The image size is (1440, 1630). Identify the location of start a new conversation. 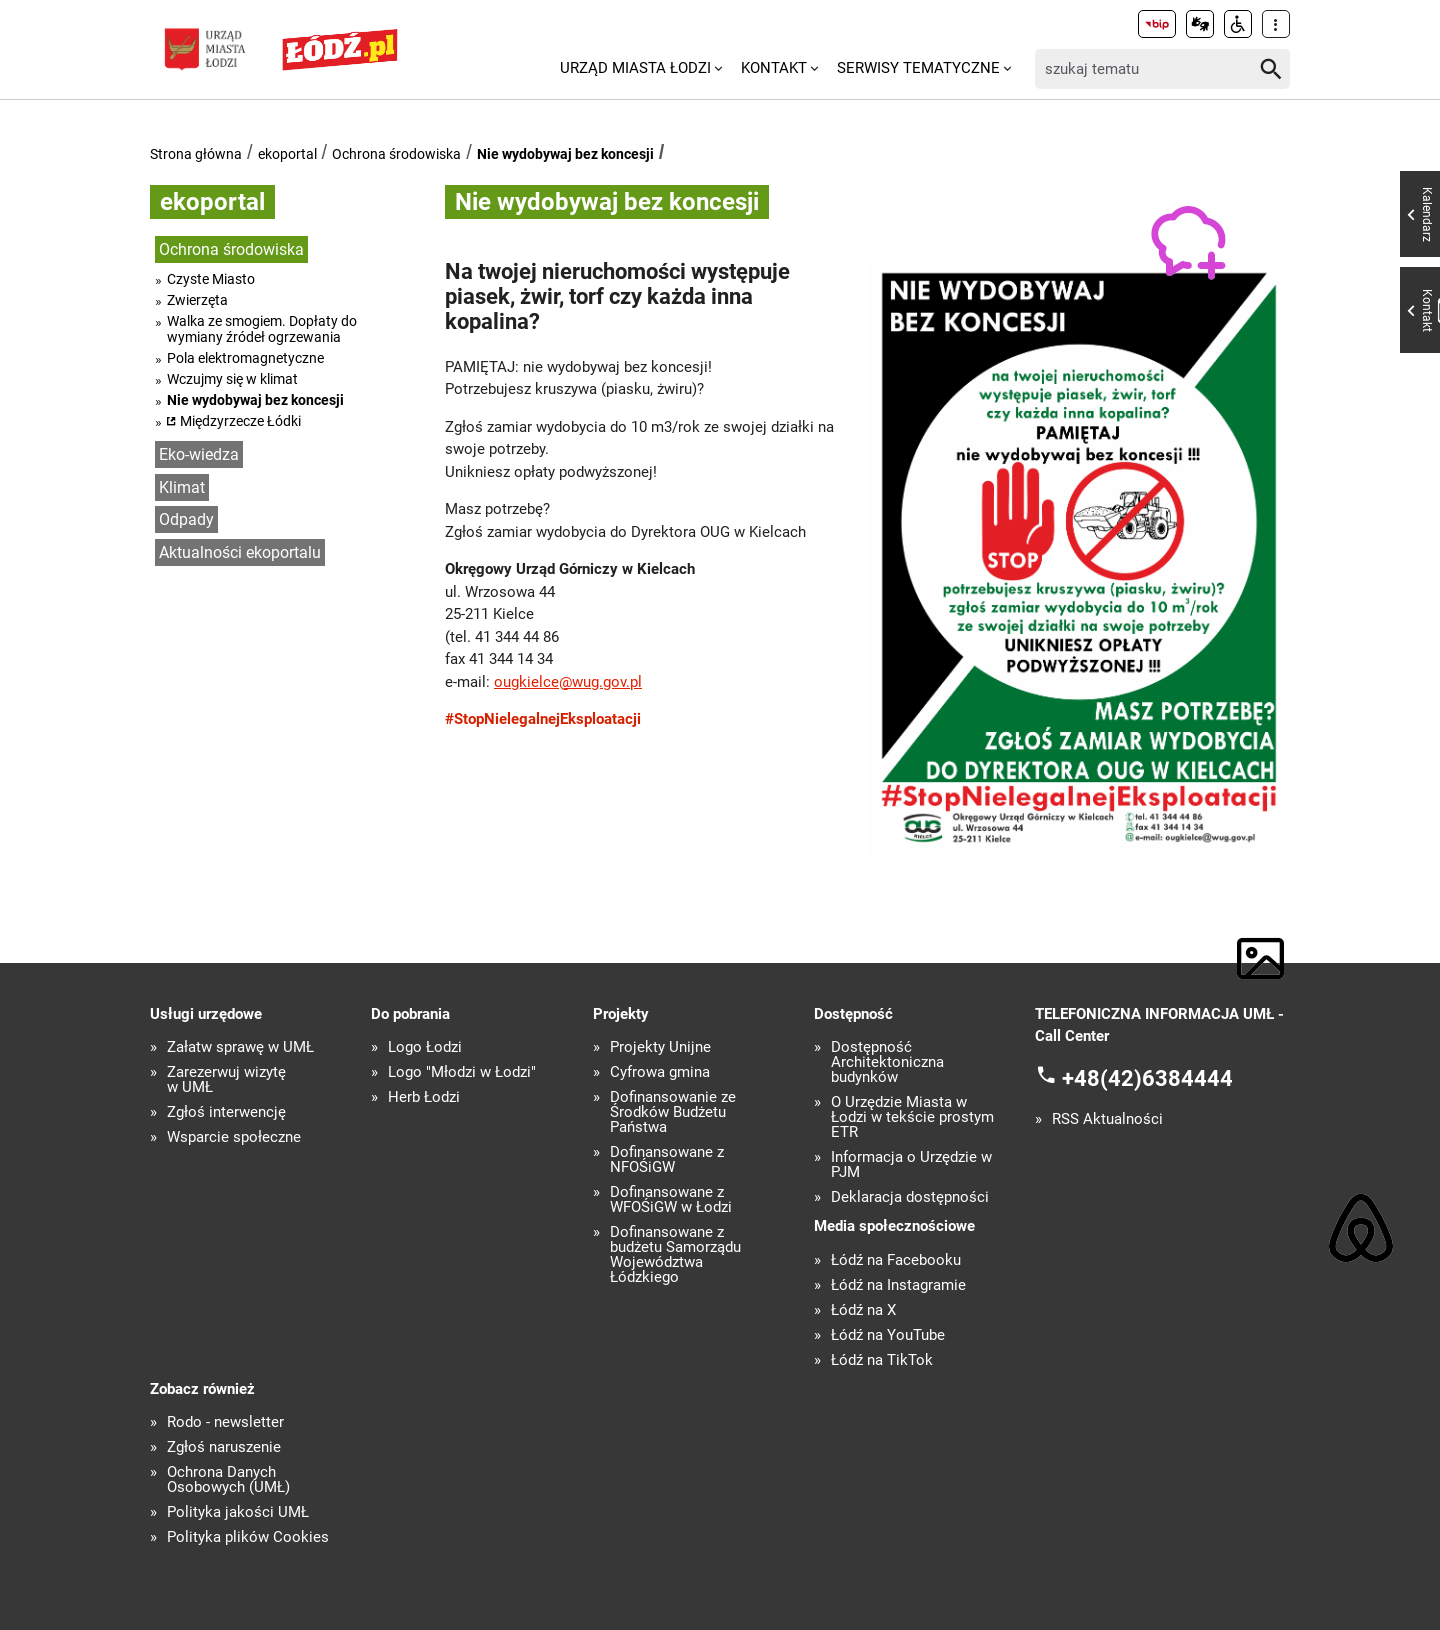
(1187, 241).